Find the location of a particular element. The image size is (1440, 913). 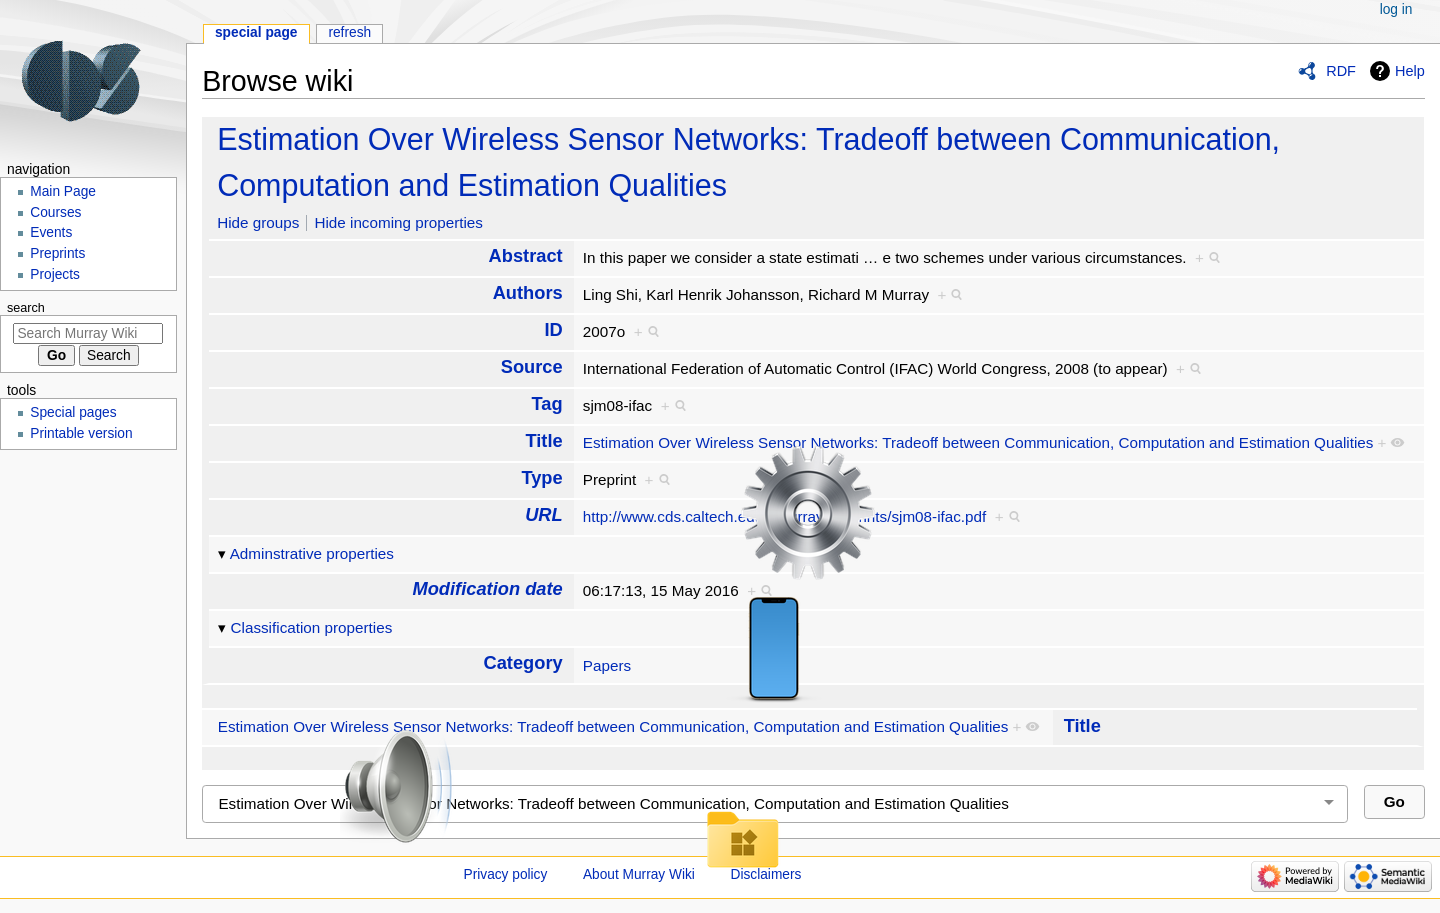

iPhone 12 Pro device icon is located at coordinates (774, 650).